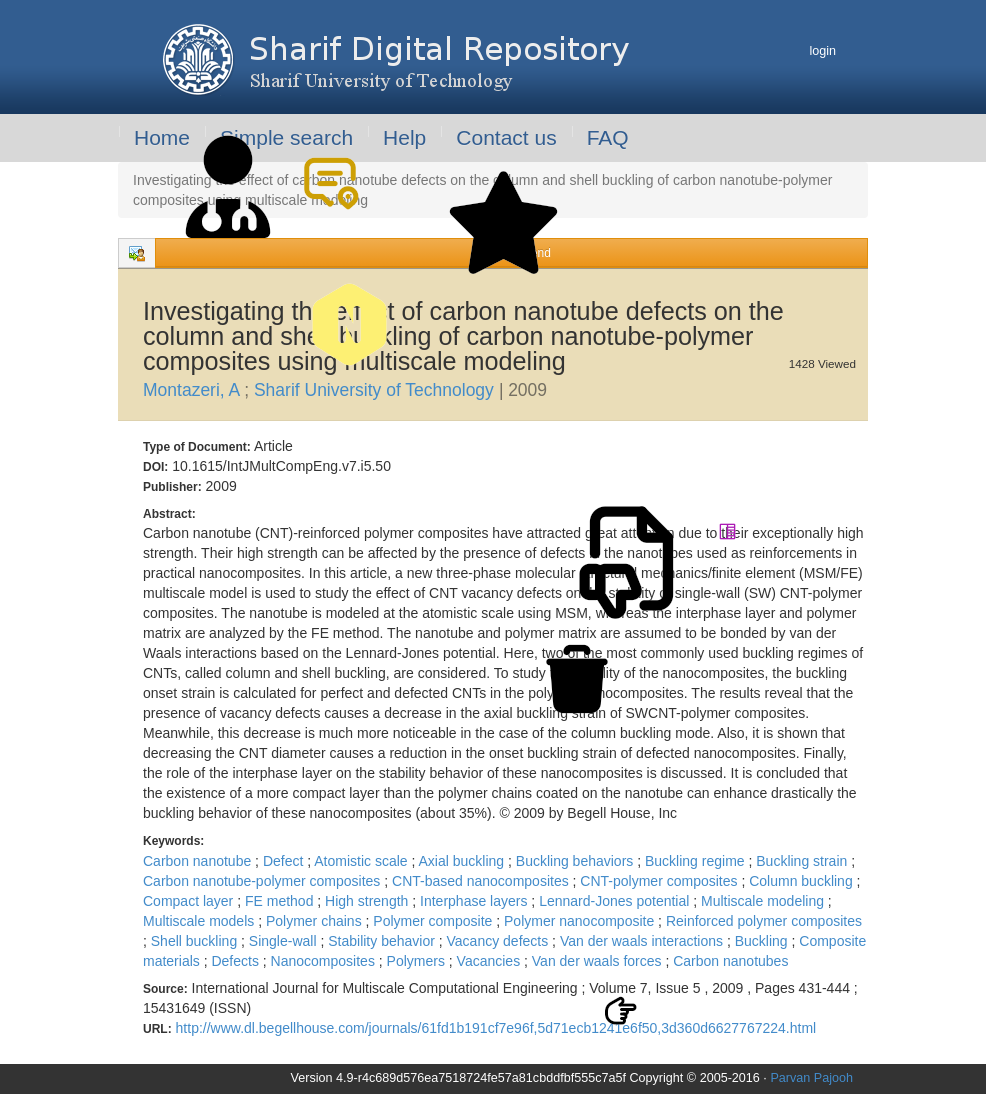  What do you see at coordinates (349, 324) in the screenshot?
I see `indicates a notification or new item` at bounding box center [349, 324].